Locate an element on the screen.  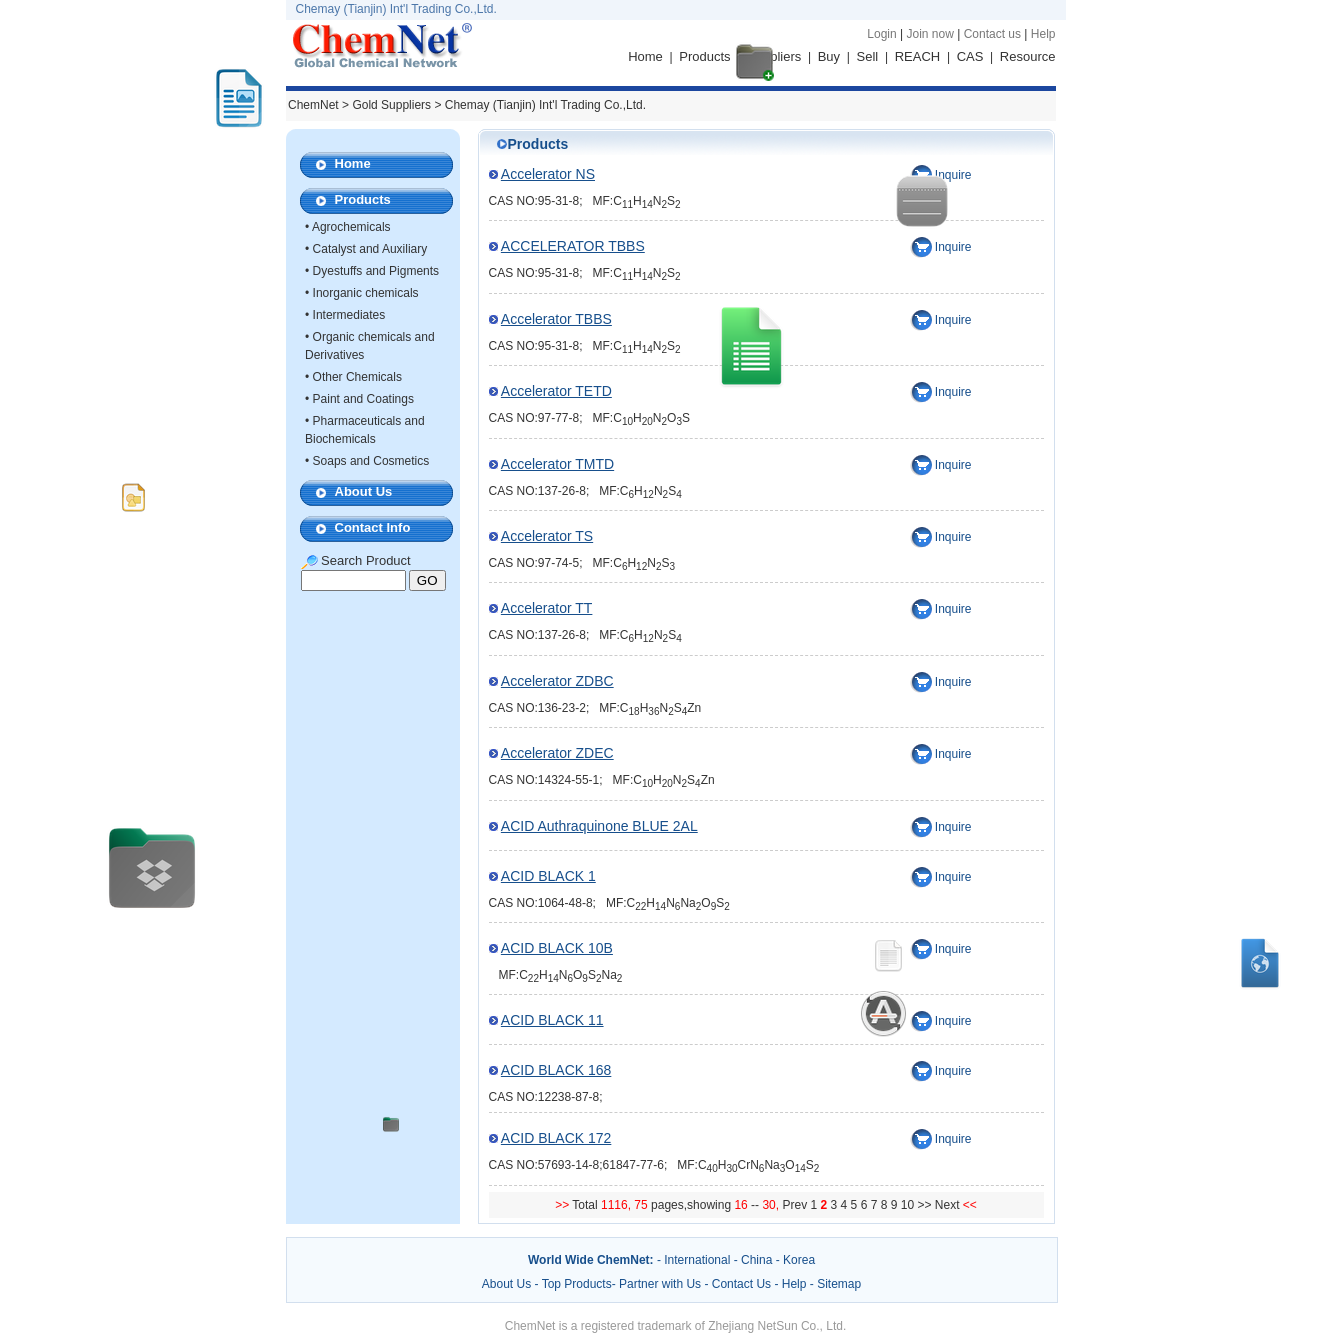
open the notes app is located at coordinates (922, 201).